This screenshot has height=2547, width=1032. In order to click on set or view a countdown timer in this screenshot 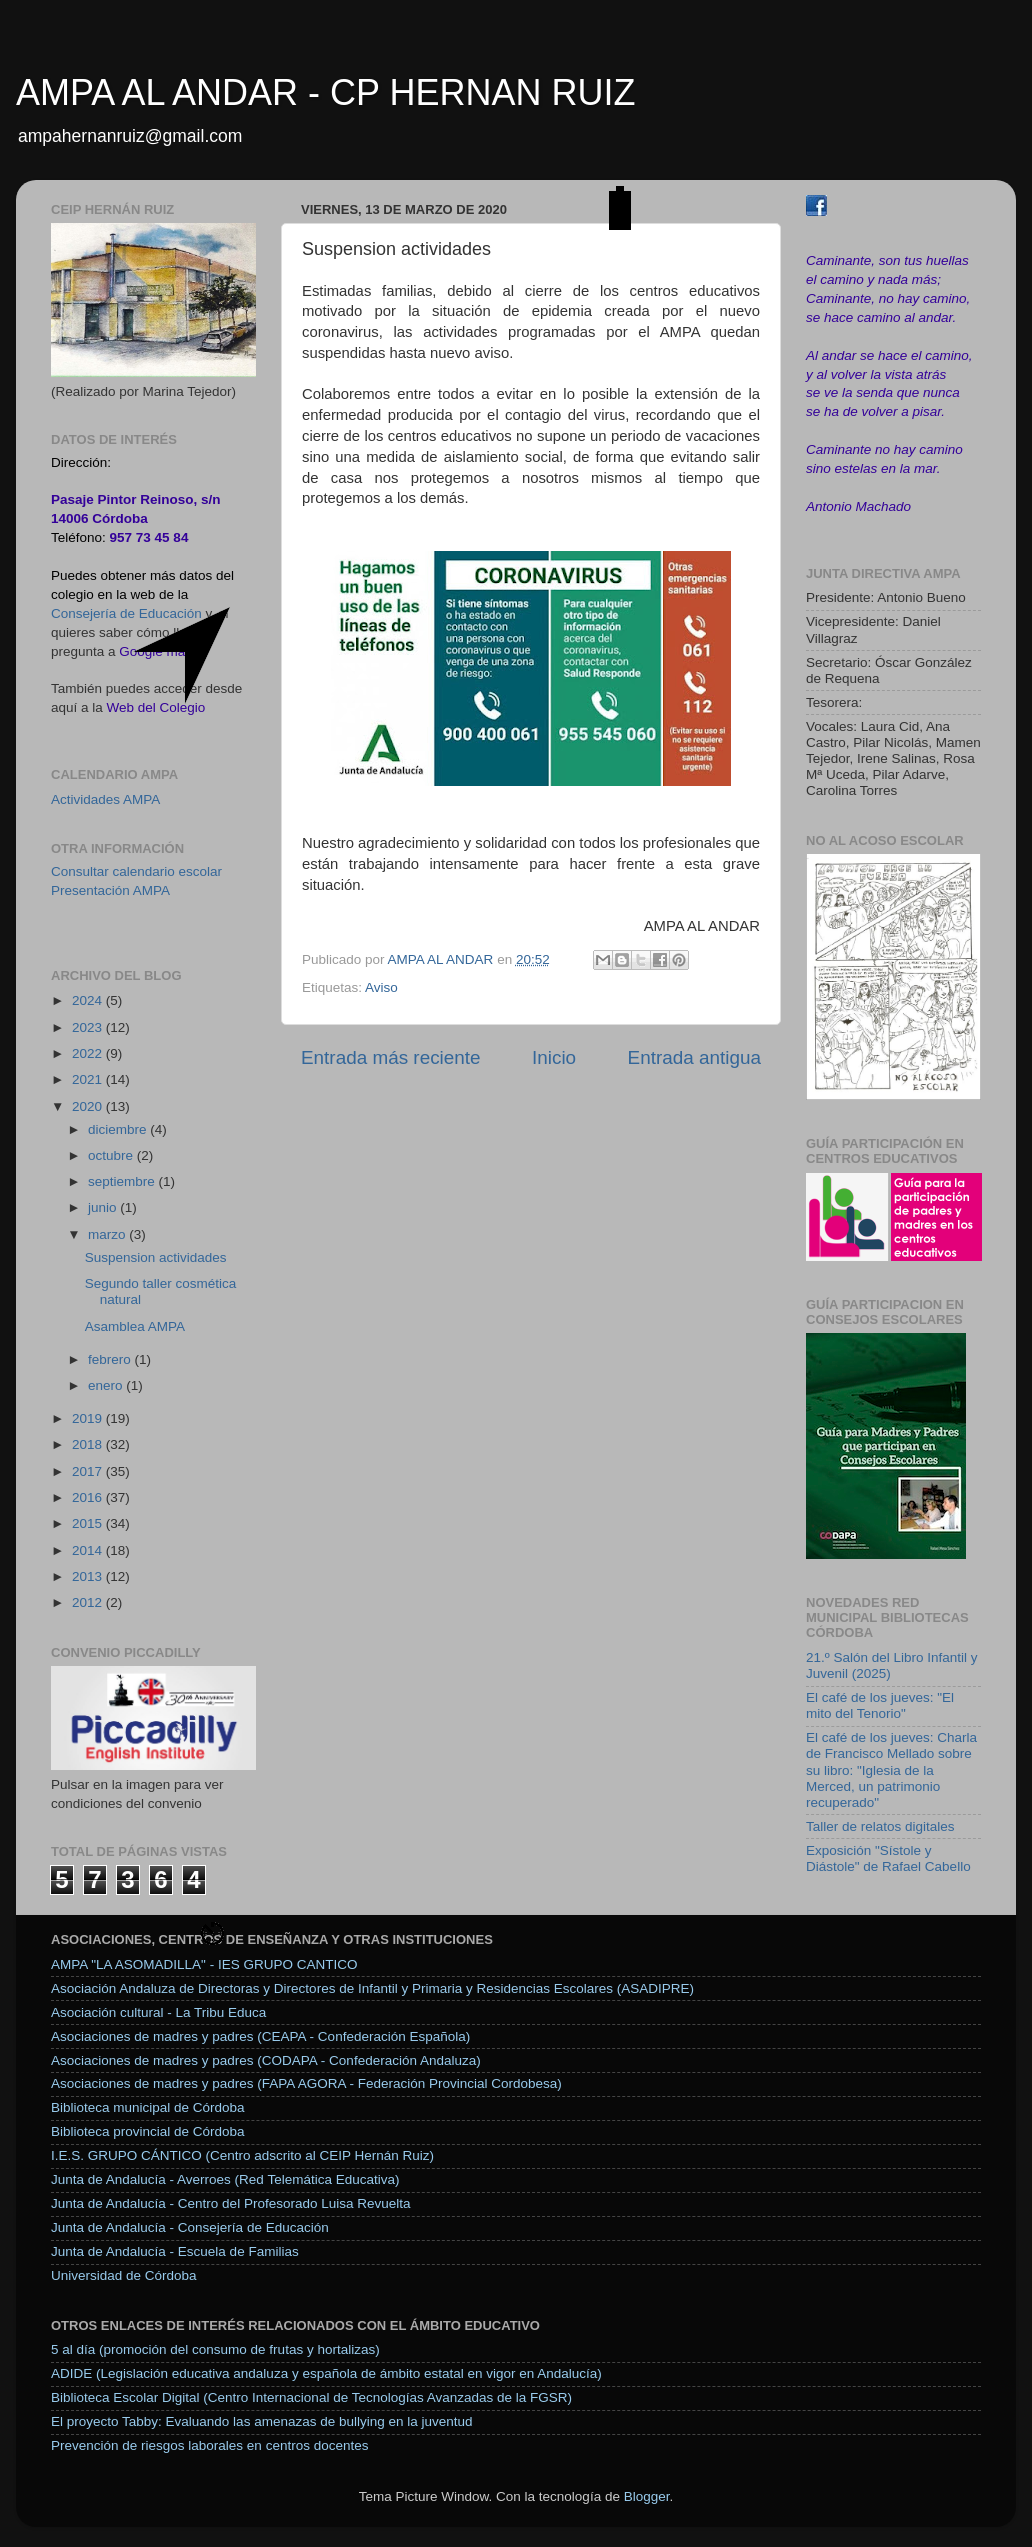, I will do `click(212, 1933)`.